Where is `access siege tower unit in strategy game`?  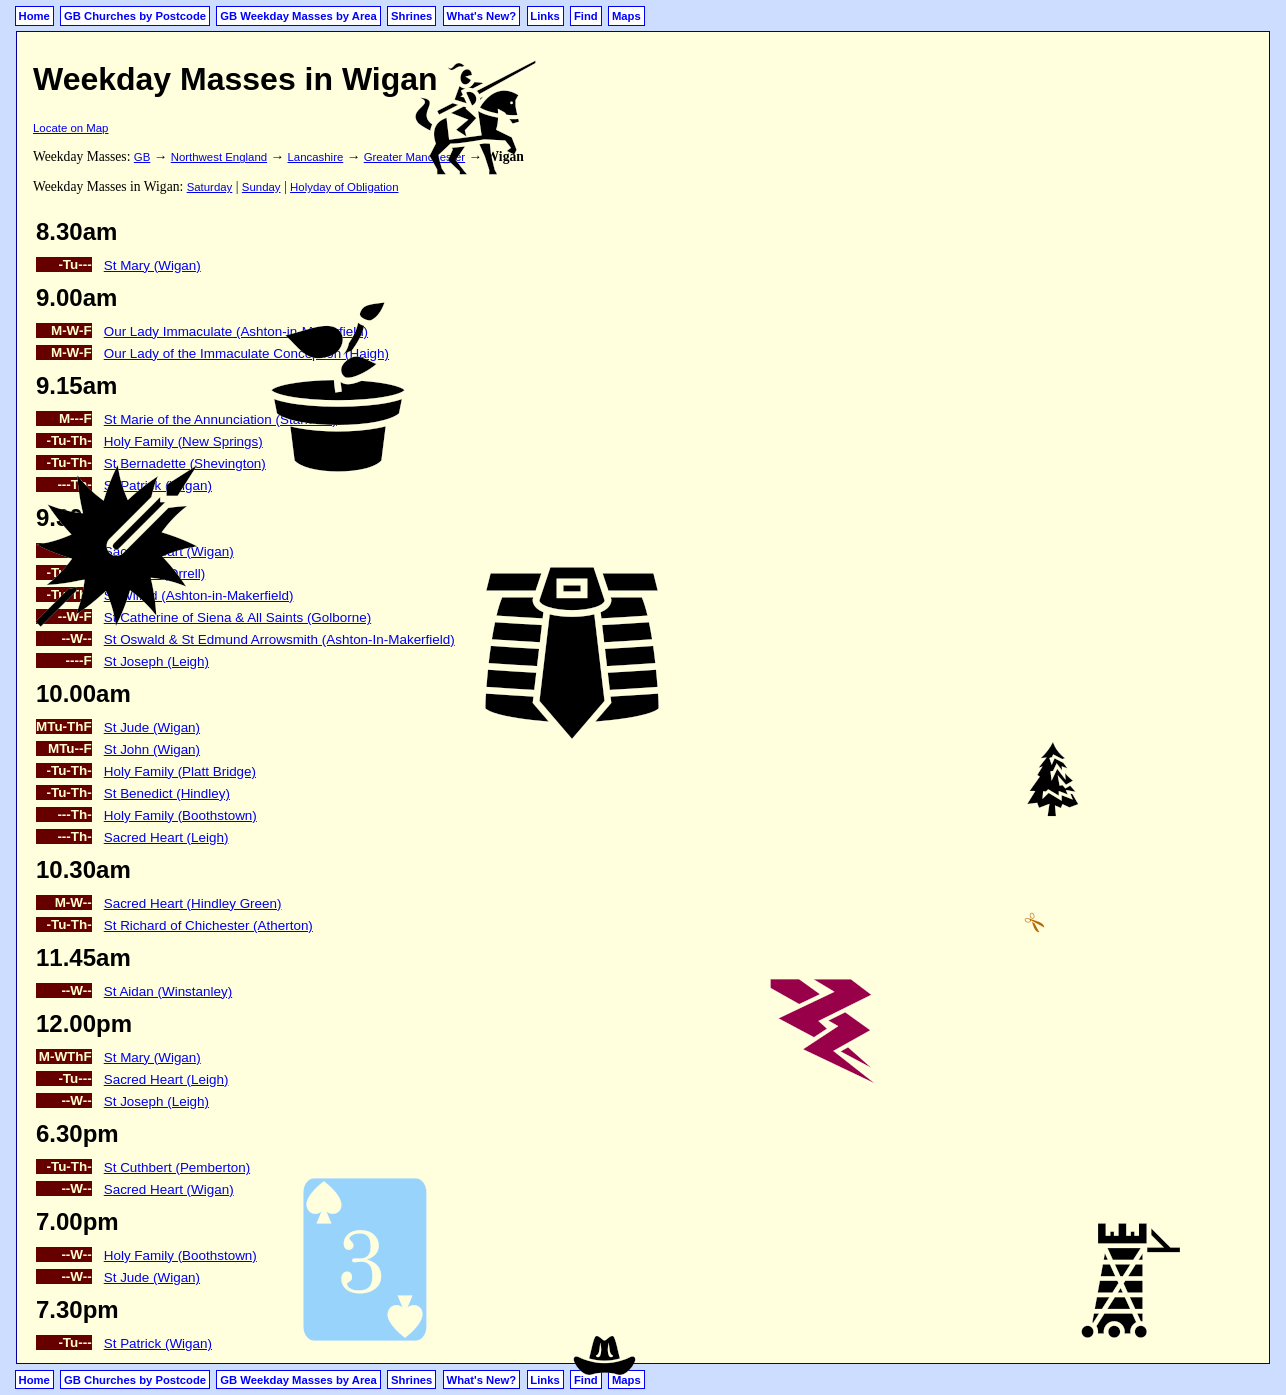
access siege tower unit in strategy game is located at coordinates (1128, 1278).